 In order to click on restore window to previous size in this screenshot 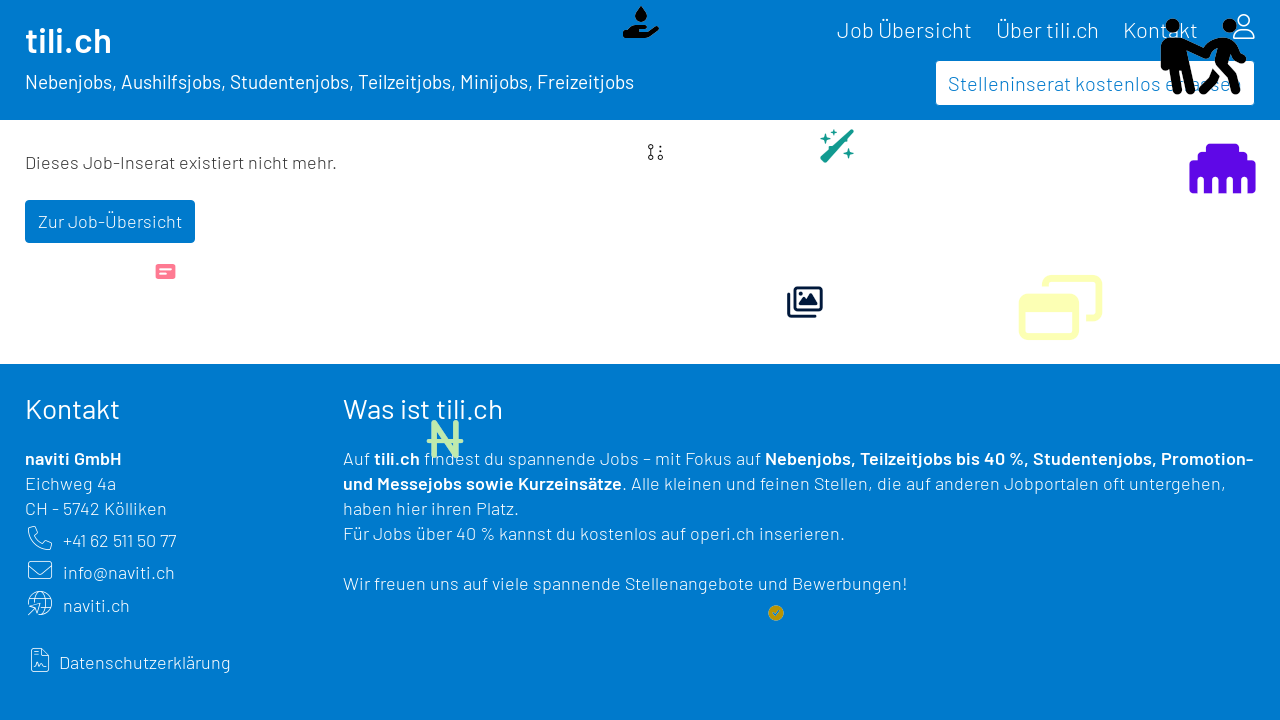, I will do `click(1060, 307)`.